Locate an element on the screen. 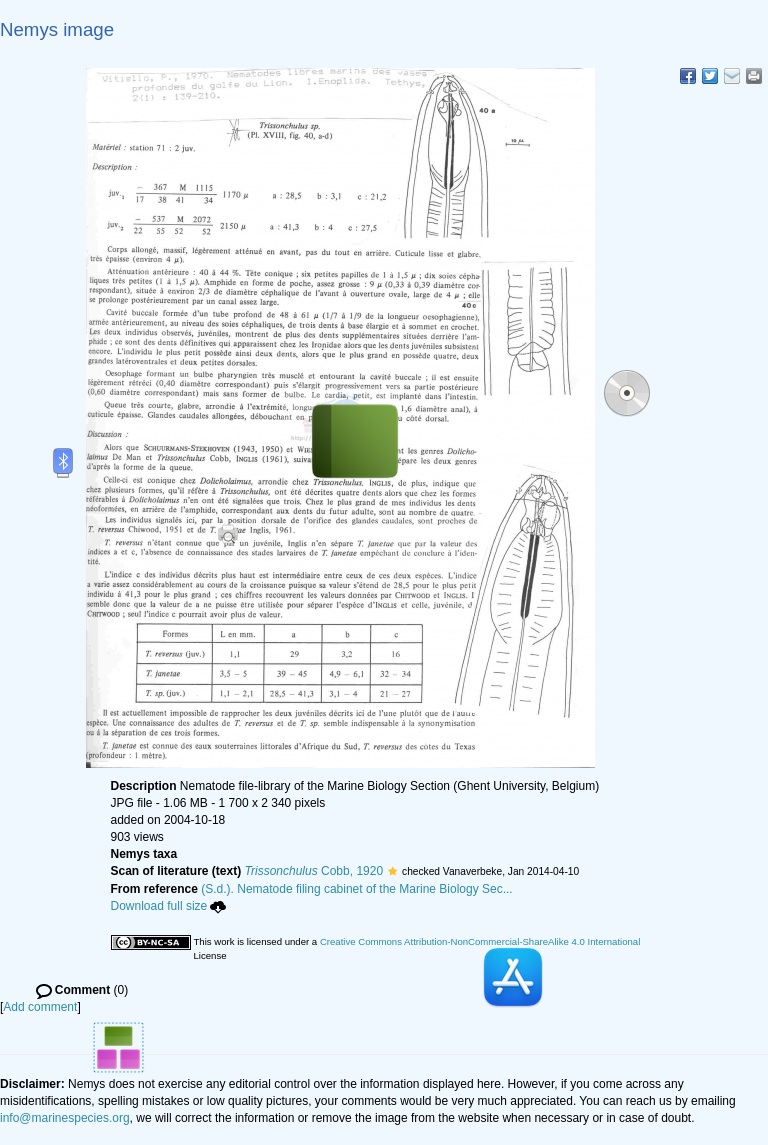  open the App Store to browse and download apps is located at coordinates (513, 977).